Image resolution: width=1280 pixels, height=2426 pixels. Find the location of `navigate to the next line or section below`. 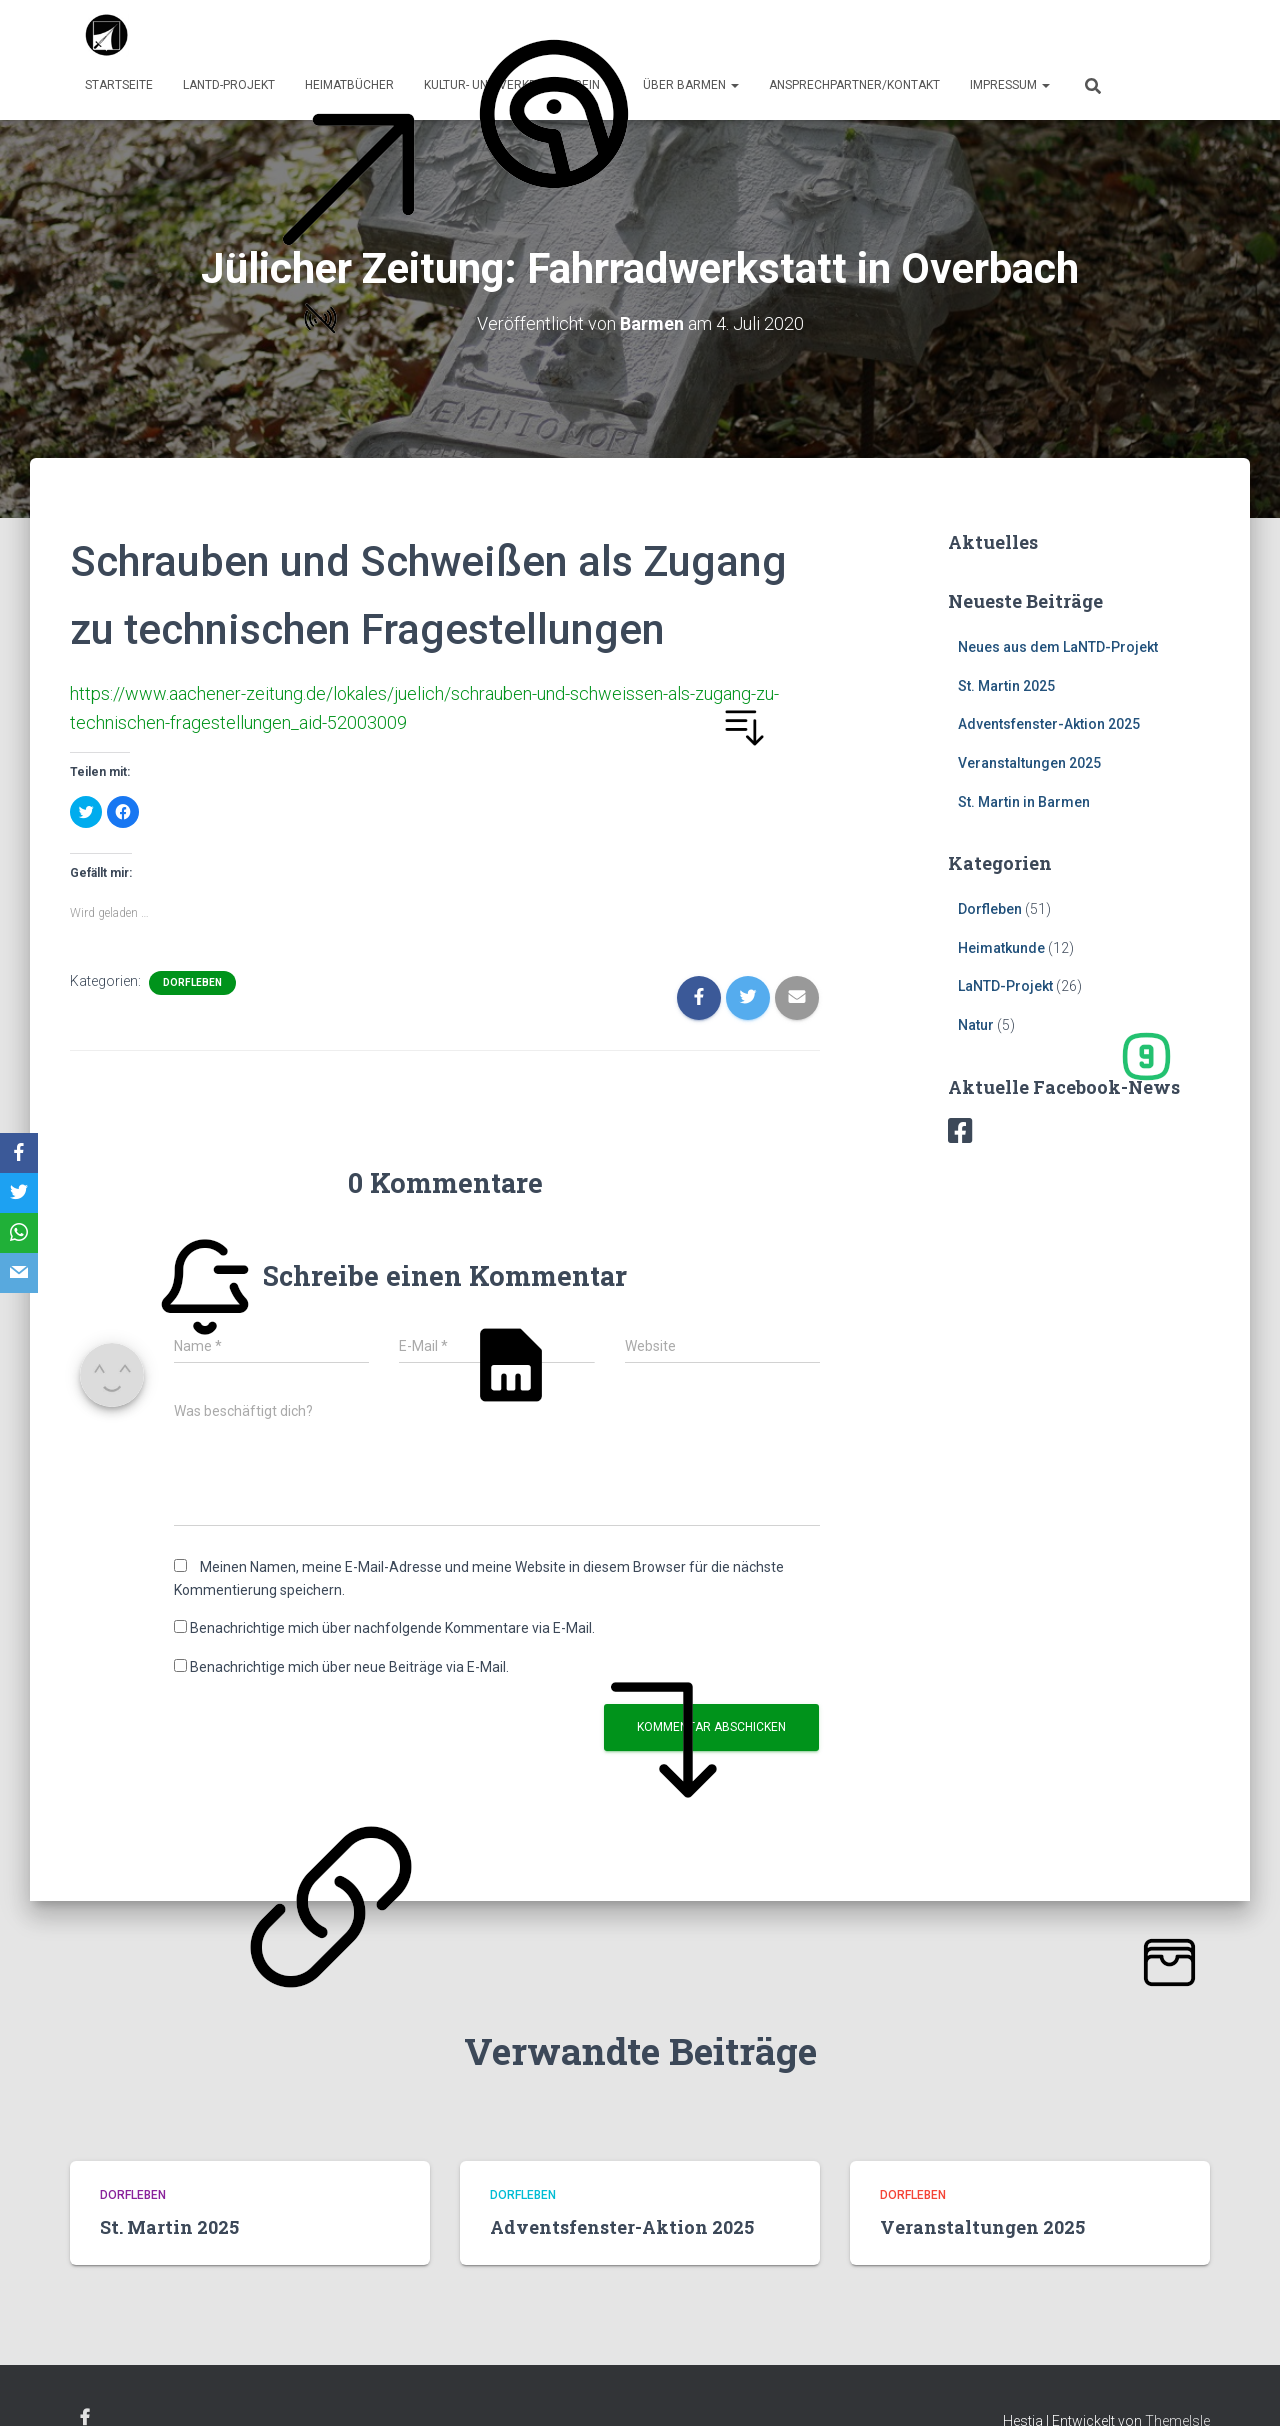

navigate to the next line or section below is located at coordinates (664, 1740).